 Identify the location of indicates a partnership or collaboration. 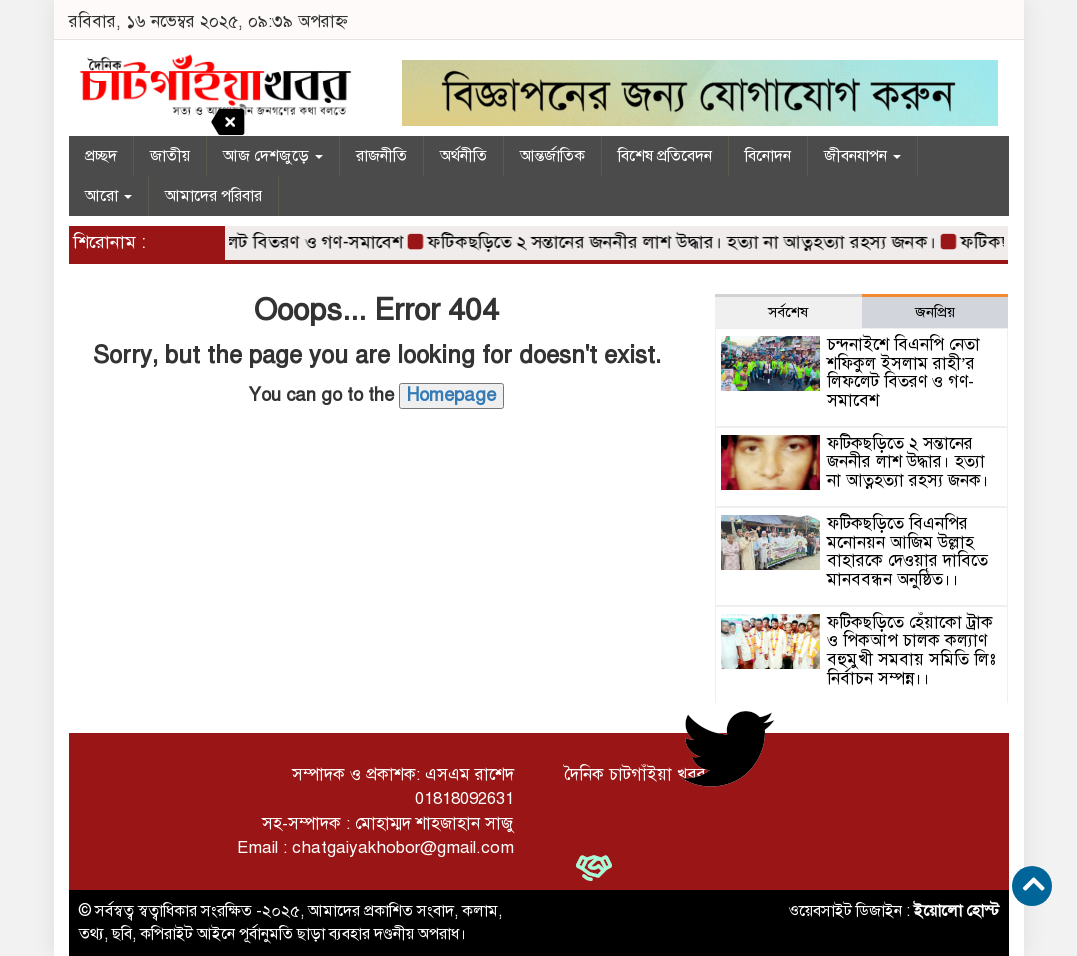
(594, 867).